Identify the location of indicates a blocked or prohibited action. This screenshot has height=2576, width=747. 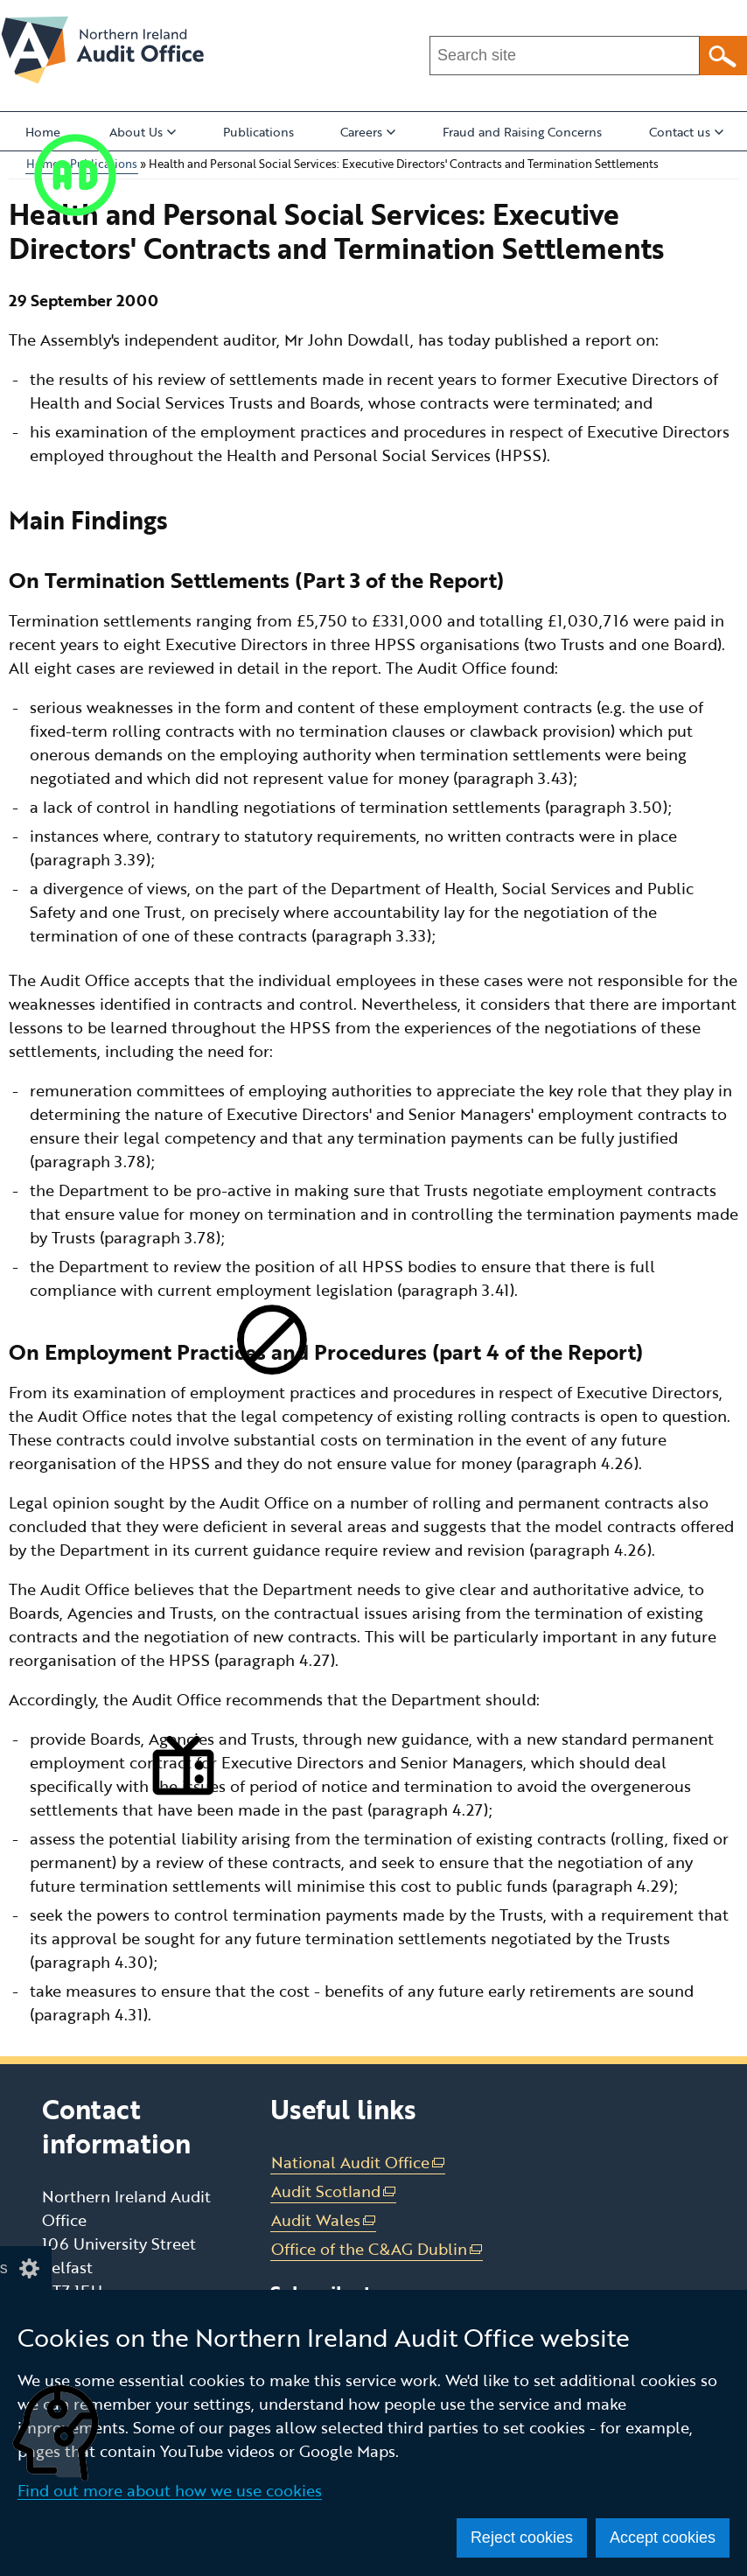
(272, 1340).